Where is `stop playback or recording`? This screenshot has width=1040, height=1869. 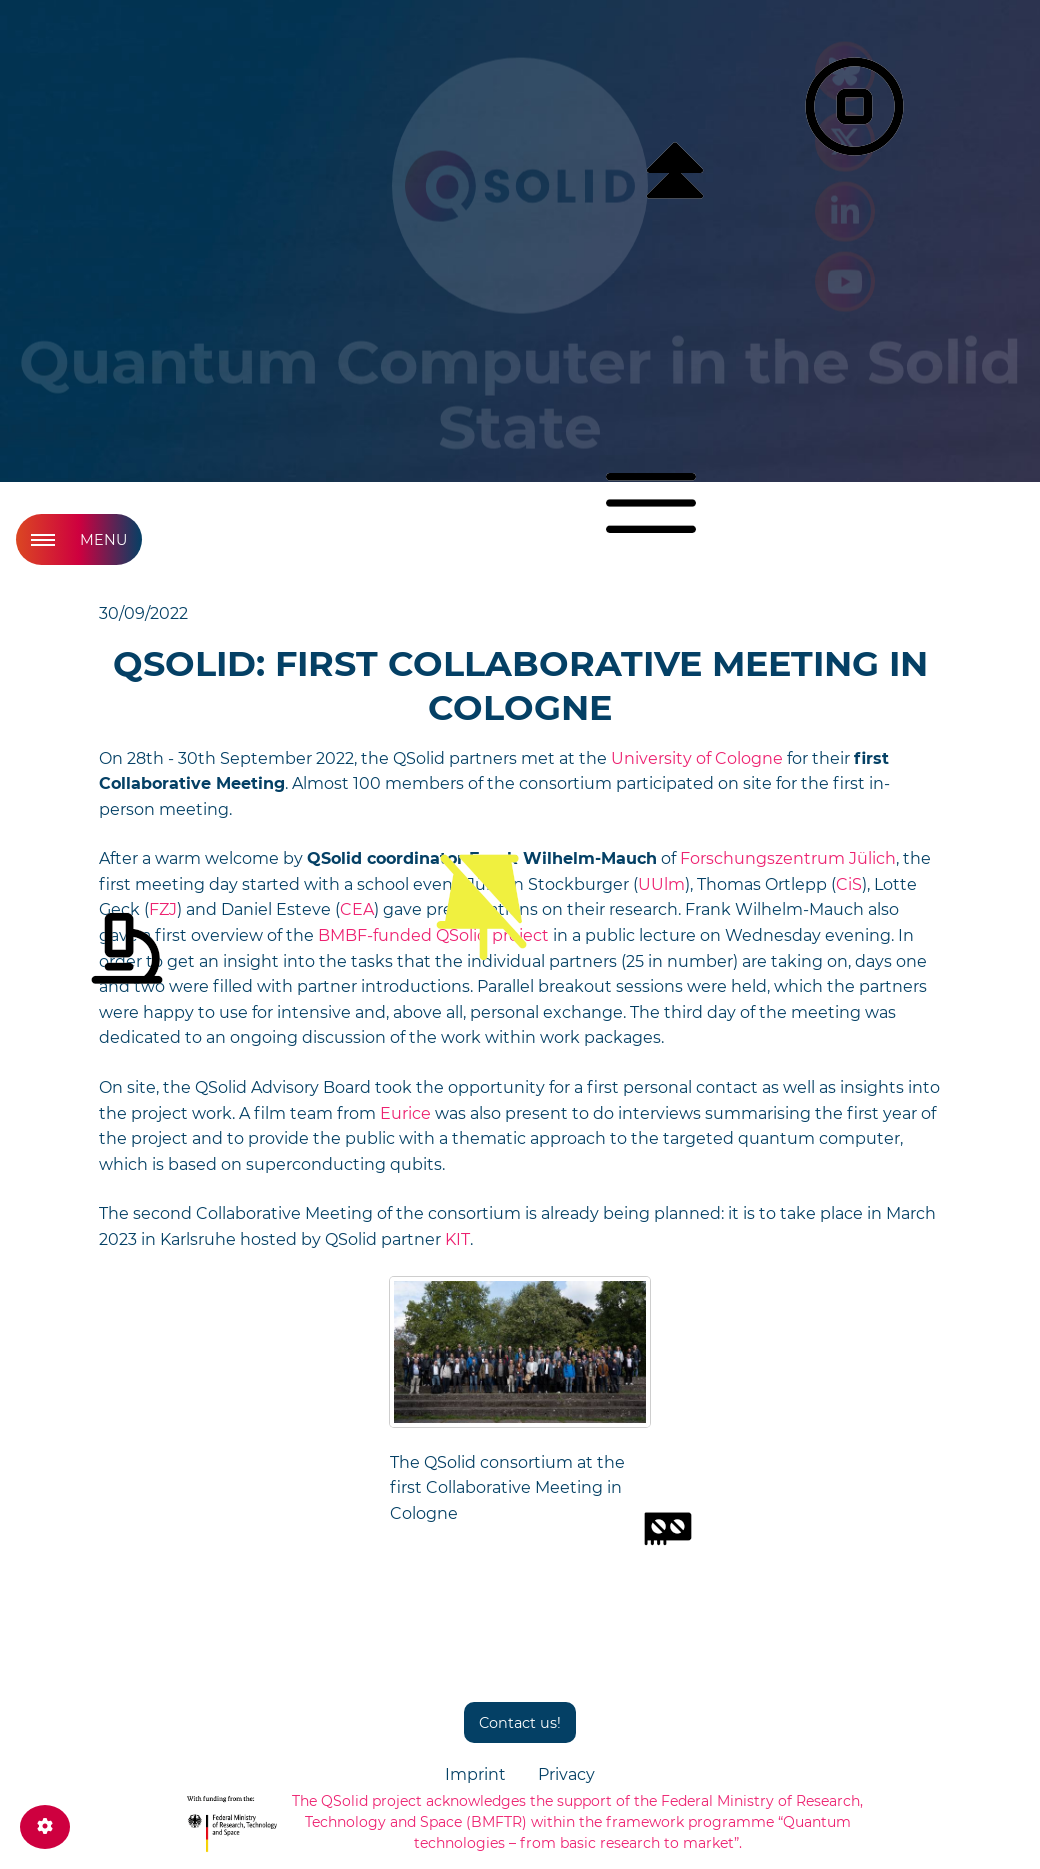 stop playback or recording is located at coordinates (854, 106).